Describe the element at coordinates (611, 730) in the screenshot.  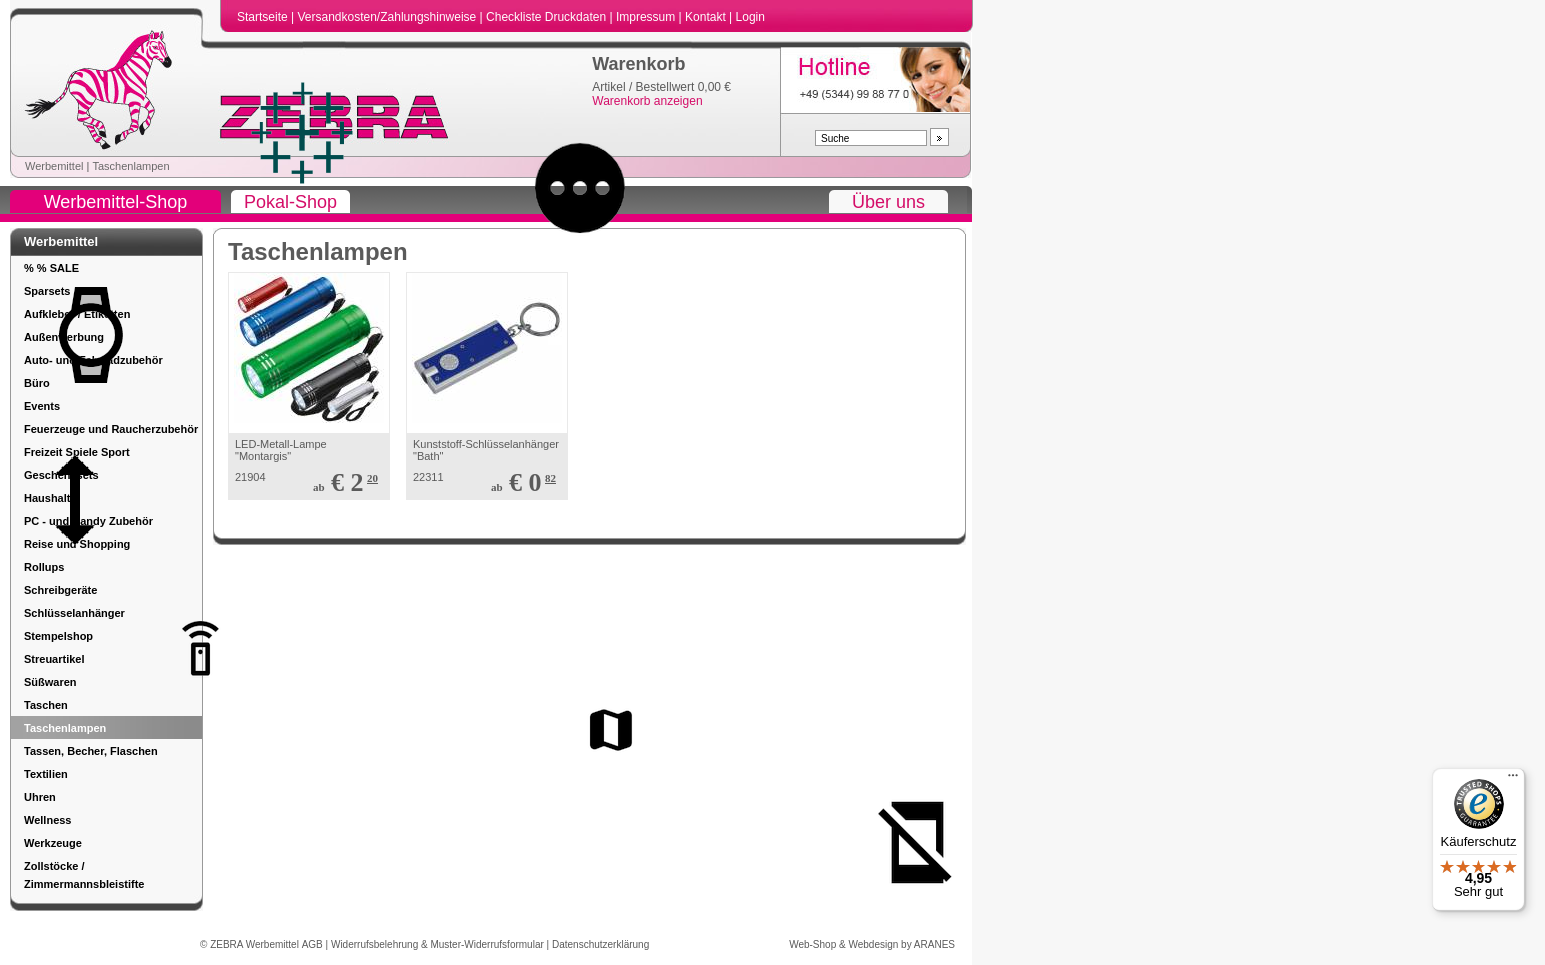
I see `open map view` at that location.